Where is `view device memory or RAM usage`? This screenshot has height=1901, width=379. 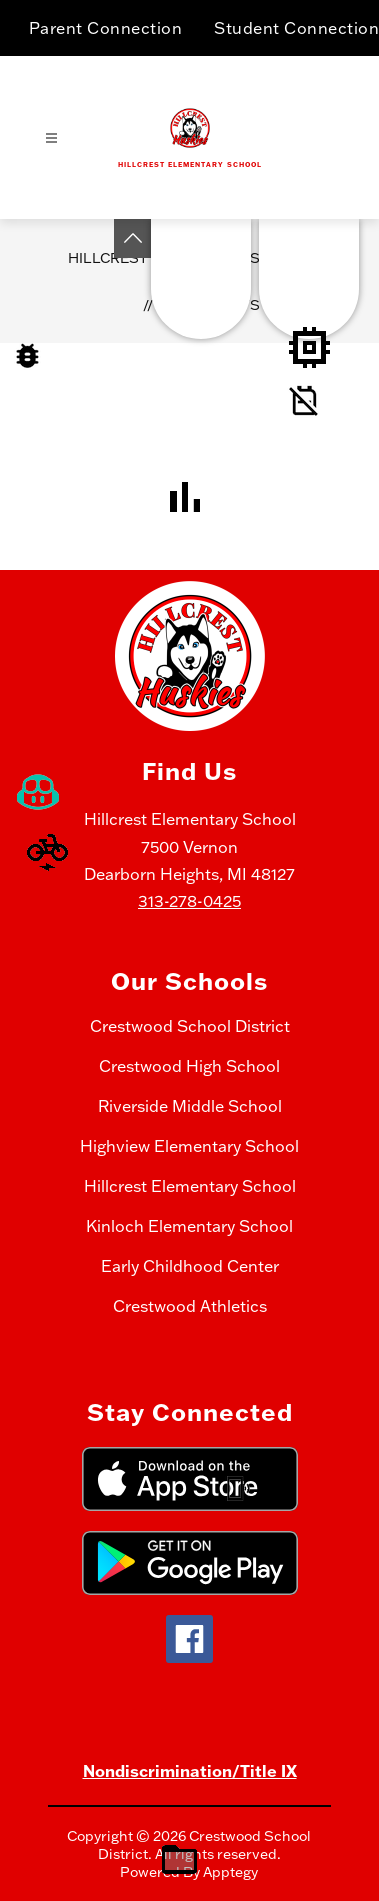 view device memory or RAM usage is located at coordinates (309, 347).